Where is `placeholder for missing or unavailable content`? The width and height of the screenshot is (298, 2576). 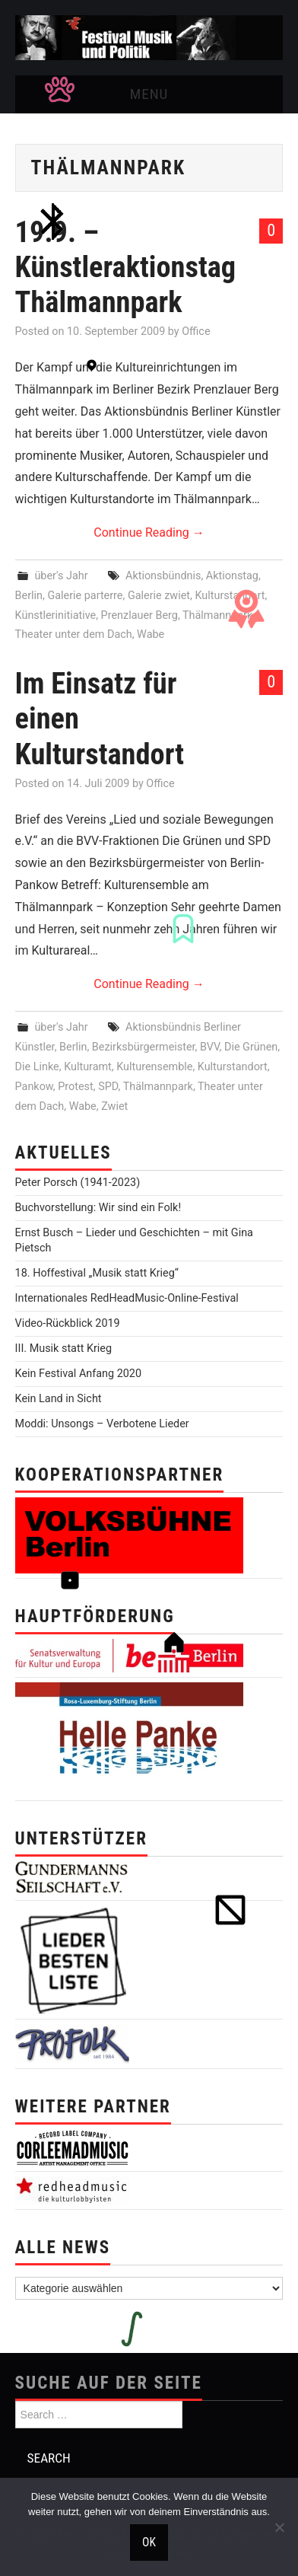
placeholder for missing or unavailable content is located at coordinates (230, 1910).